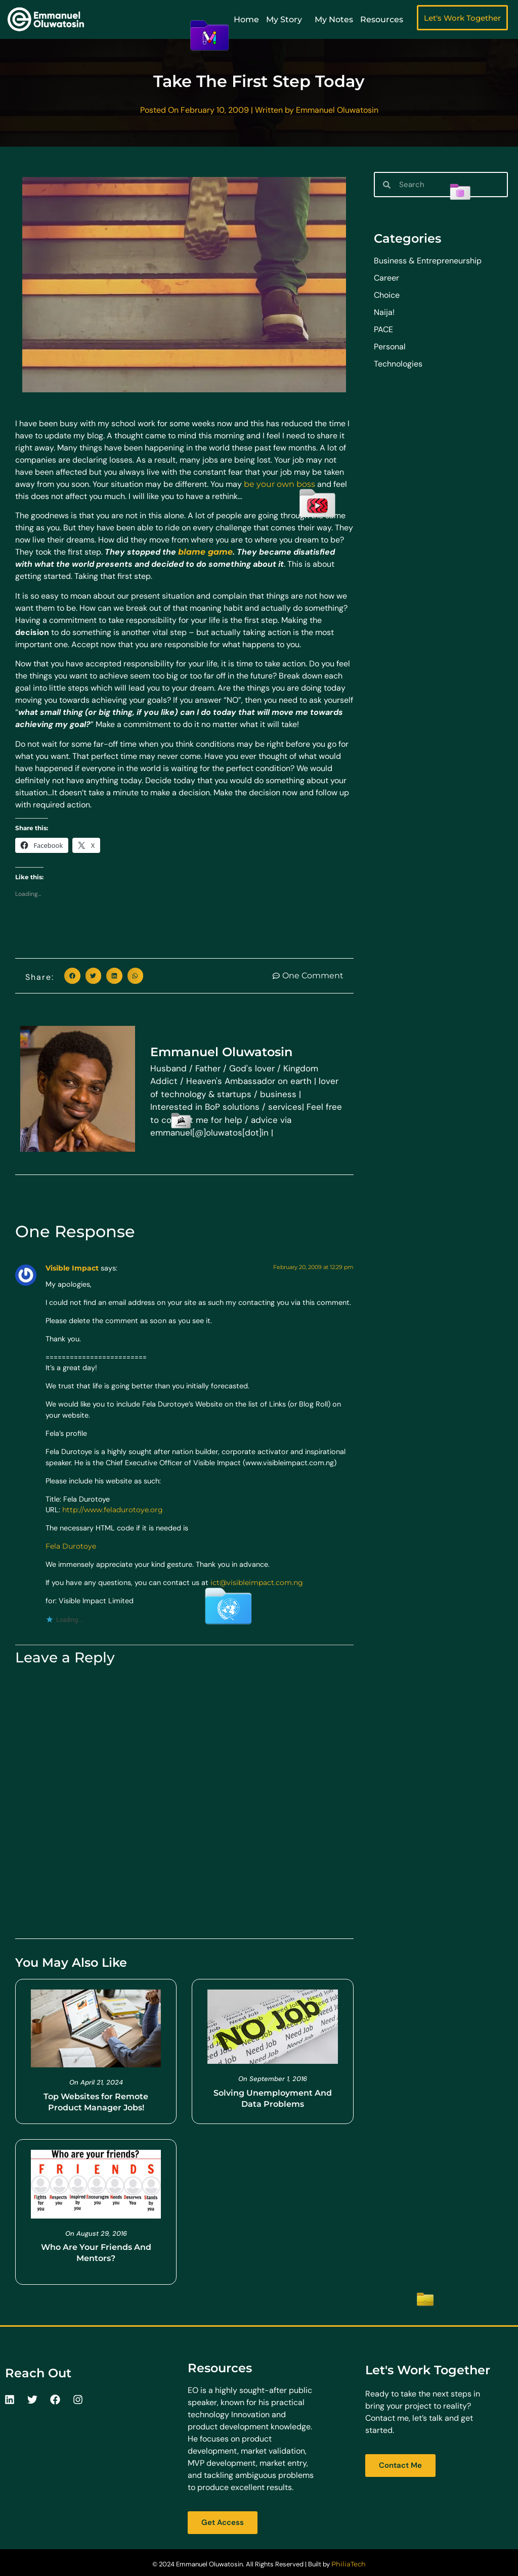  Describe the element at coordinates (425, 2299) in the screenshot. I see `folder for storing pokémon-related files or games` at that location.